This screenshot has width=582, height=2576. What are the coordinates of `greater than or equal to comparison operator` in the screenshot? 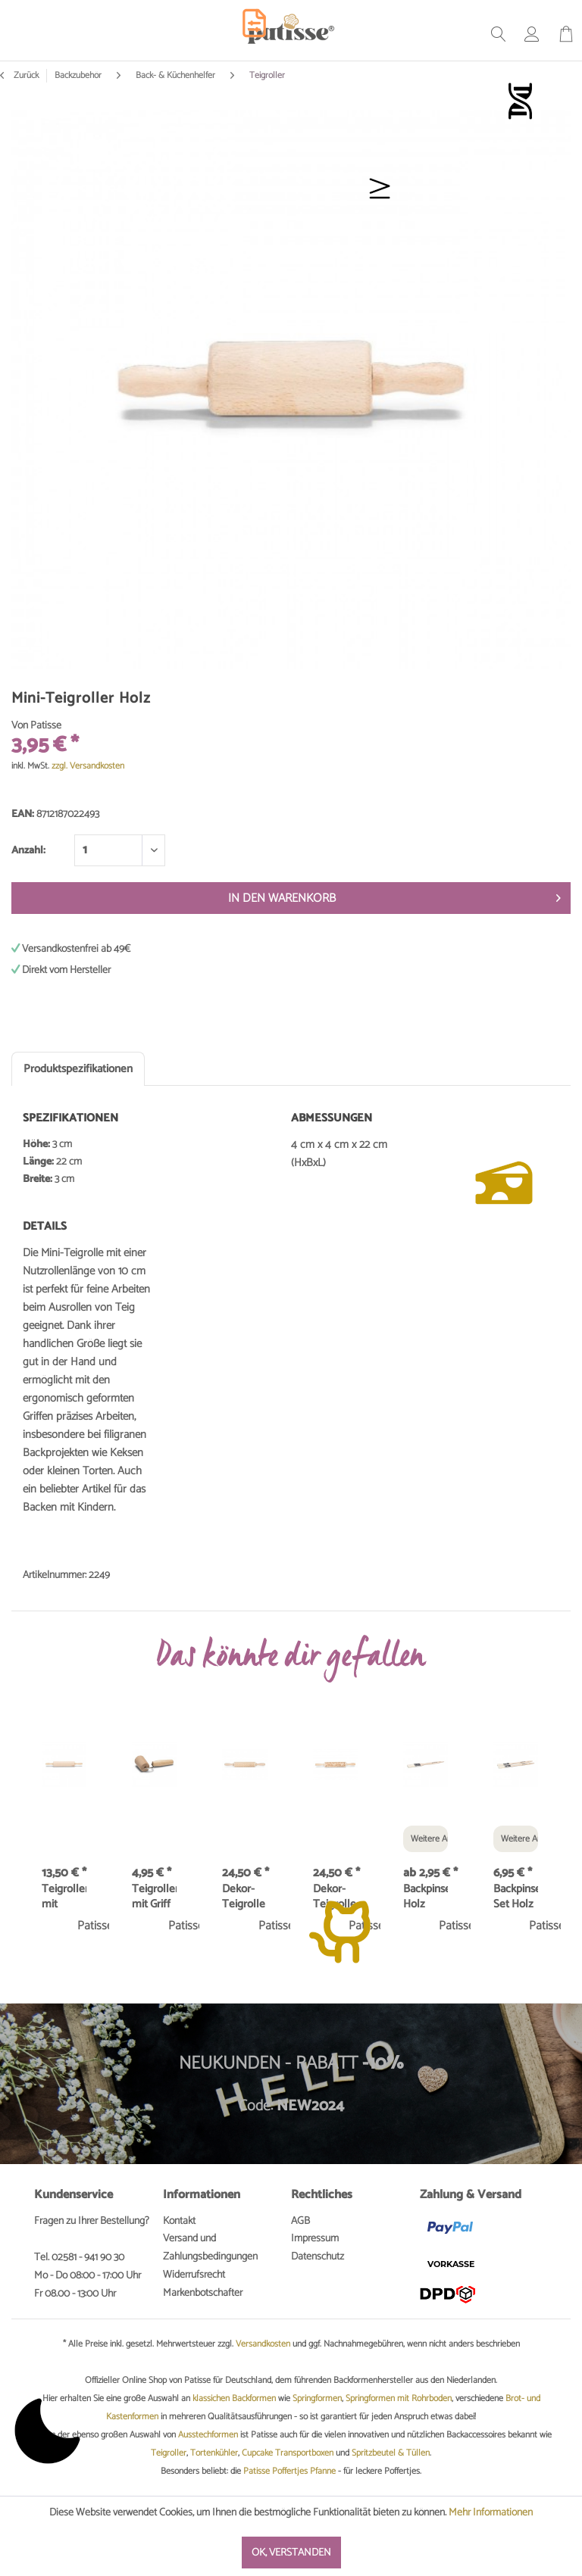 It's located at (379, 189).